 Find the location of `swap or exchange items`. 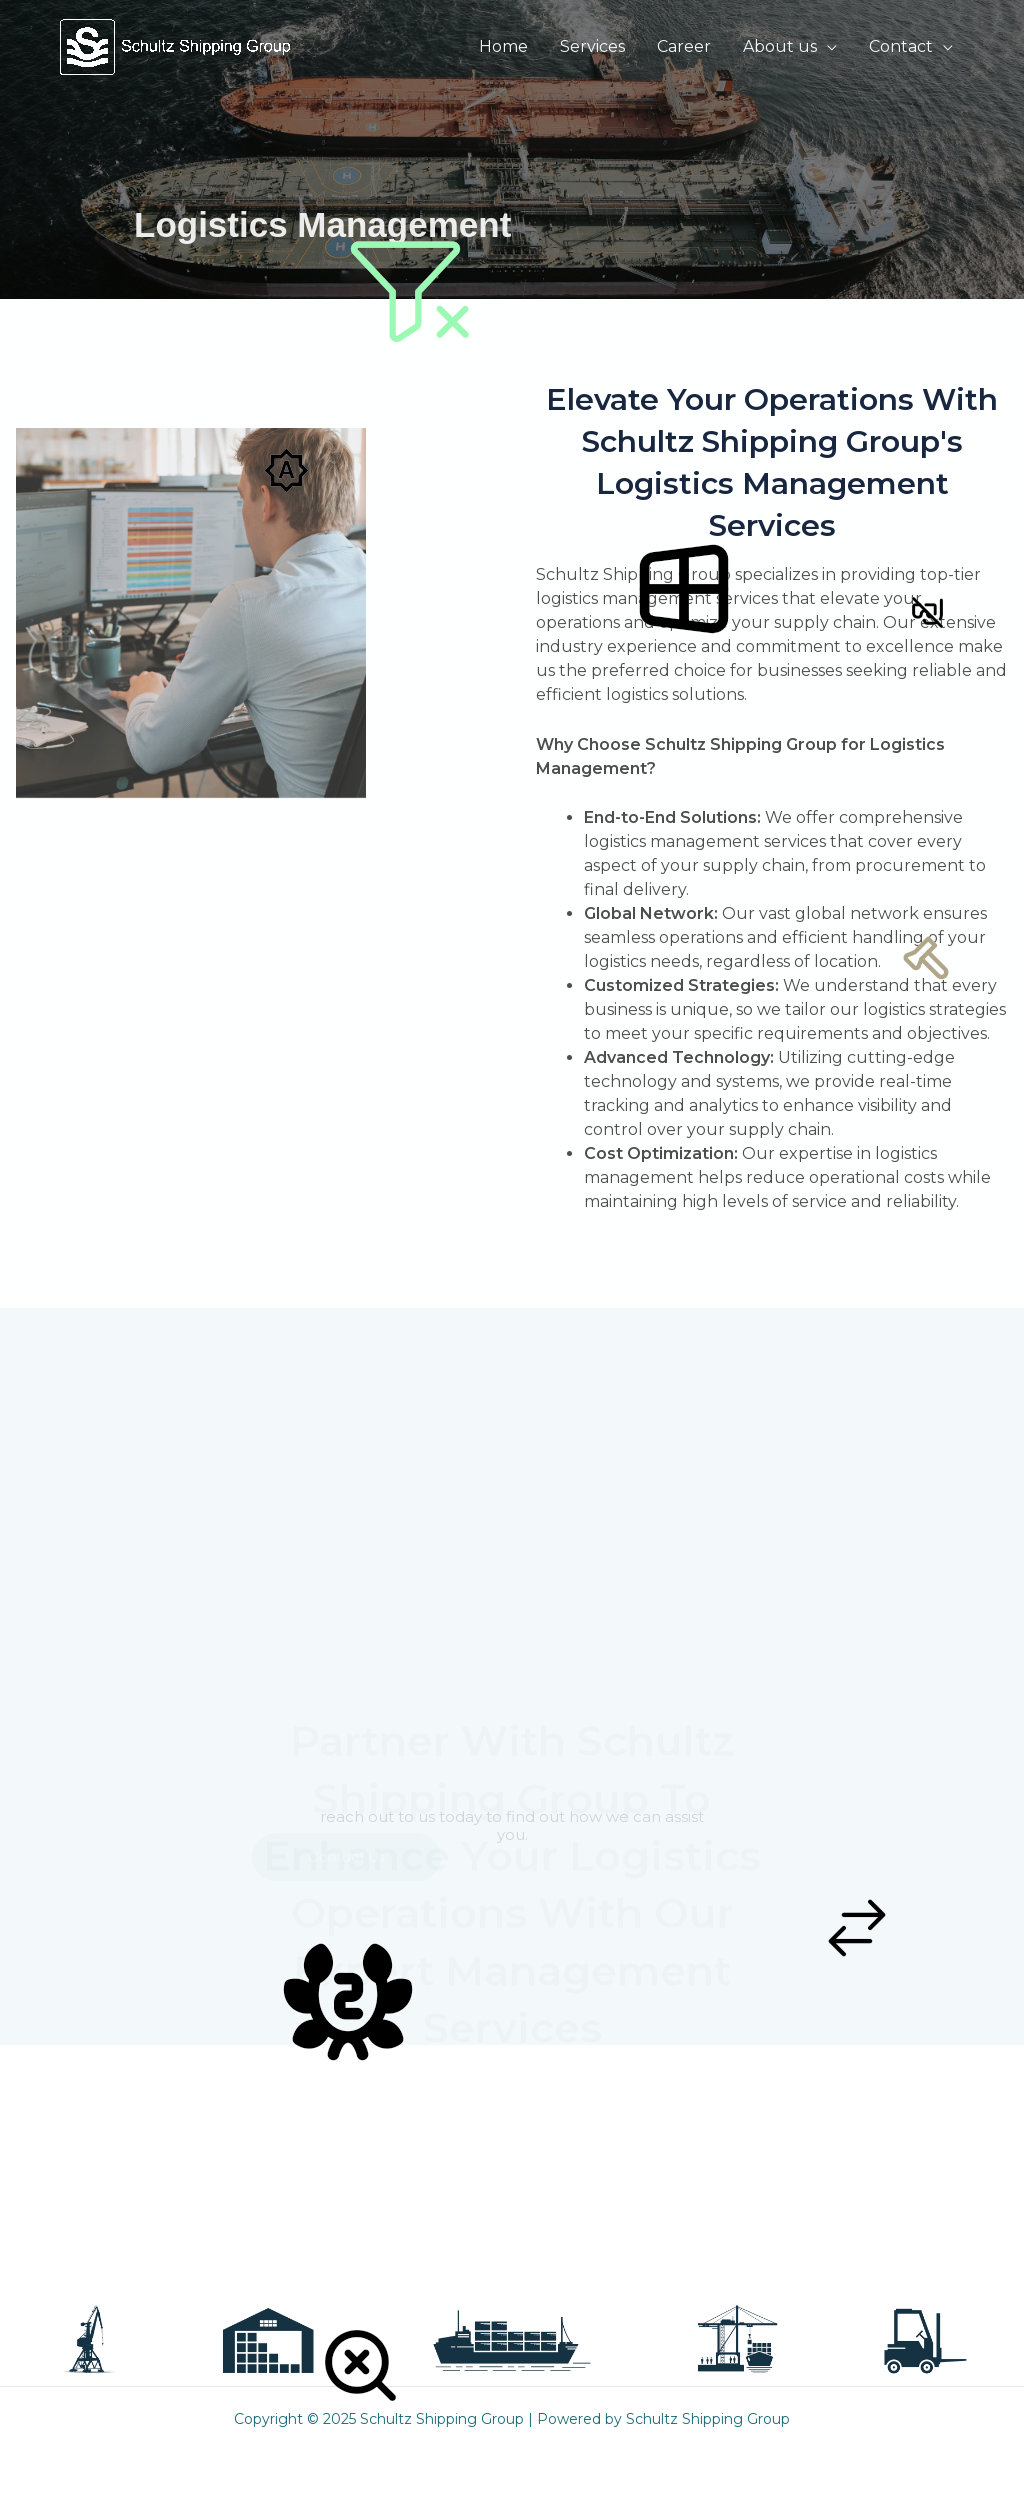

swap or exchange items is located at coordinates (857, 1928).